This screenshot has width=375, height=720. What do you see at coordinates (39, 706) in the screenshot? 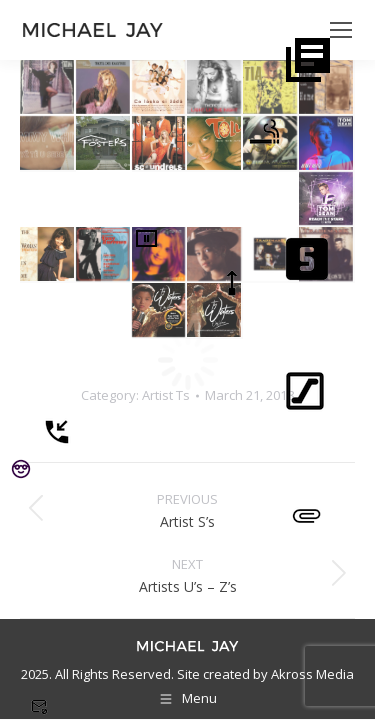
I see `cancel or unsend an email` at bounding box center [39, 706].